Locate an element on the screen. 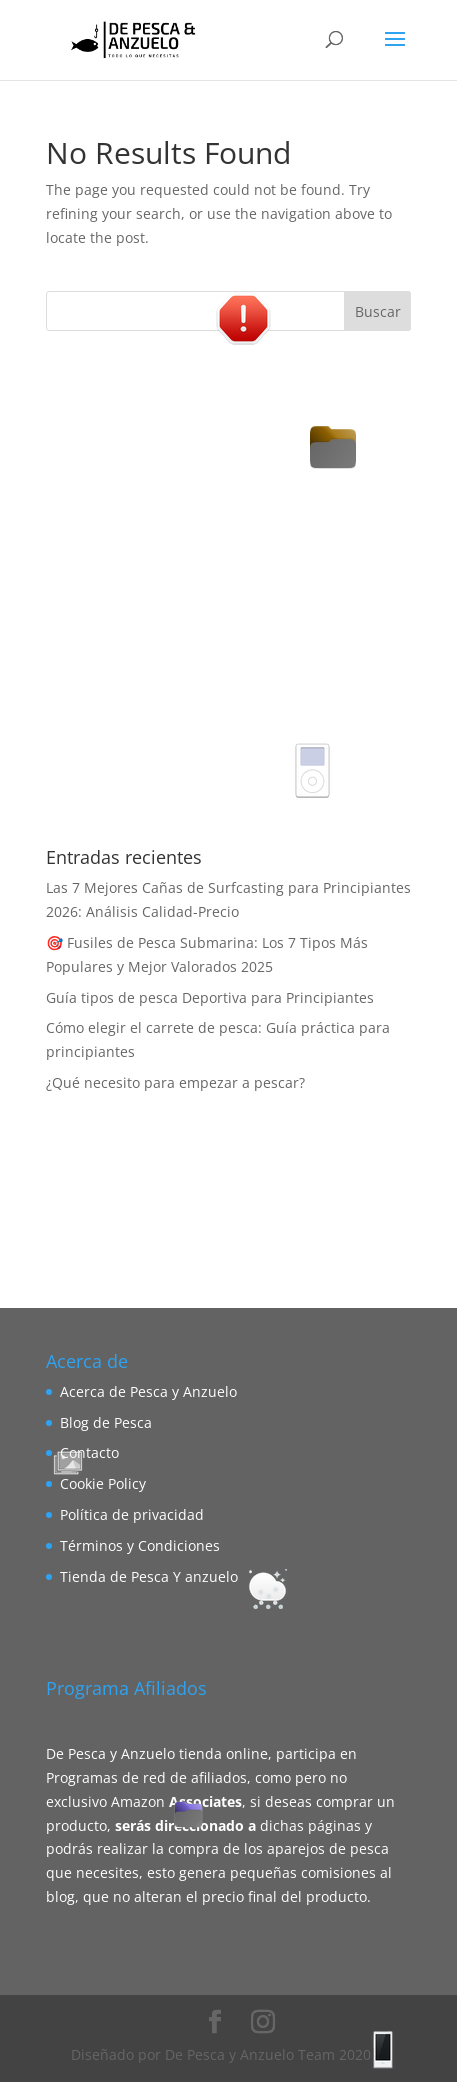 This screenshot has width=457, height=2082. view image sequence in media library is located at coordinates (68, 1463).